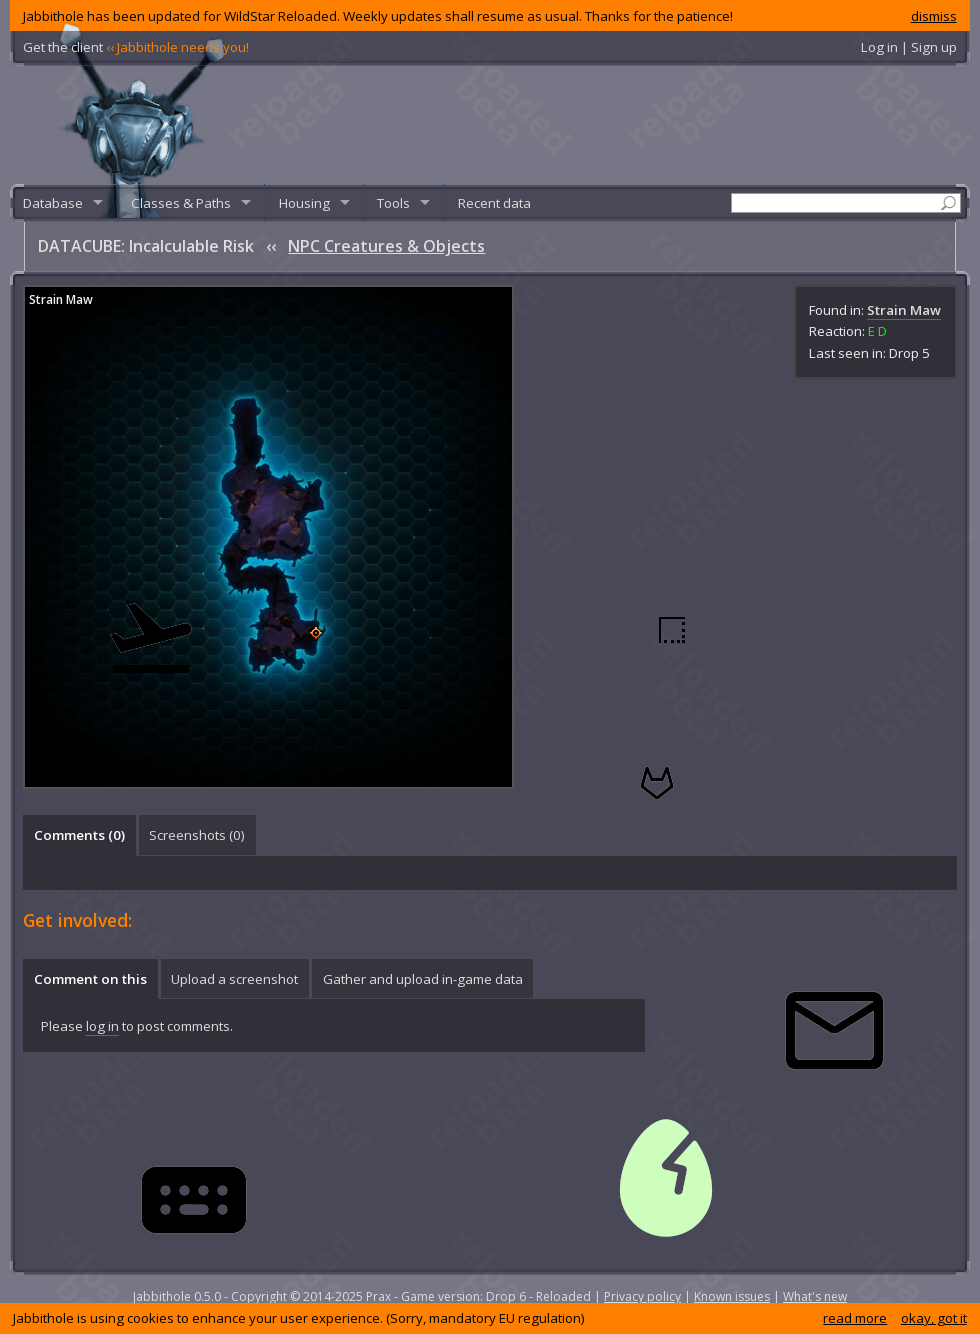 This screenshot has height=1334, width=980. What do you see at coordinates (657, 783) in the screenshot?
I see `link to GitLab repository` at bounding box center [657, 783].